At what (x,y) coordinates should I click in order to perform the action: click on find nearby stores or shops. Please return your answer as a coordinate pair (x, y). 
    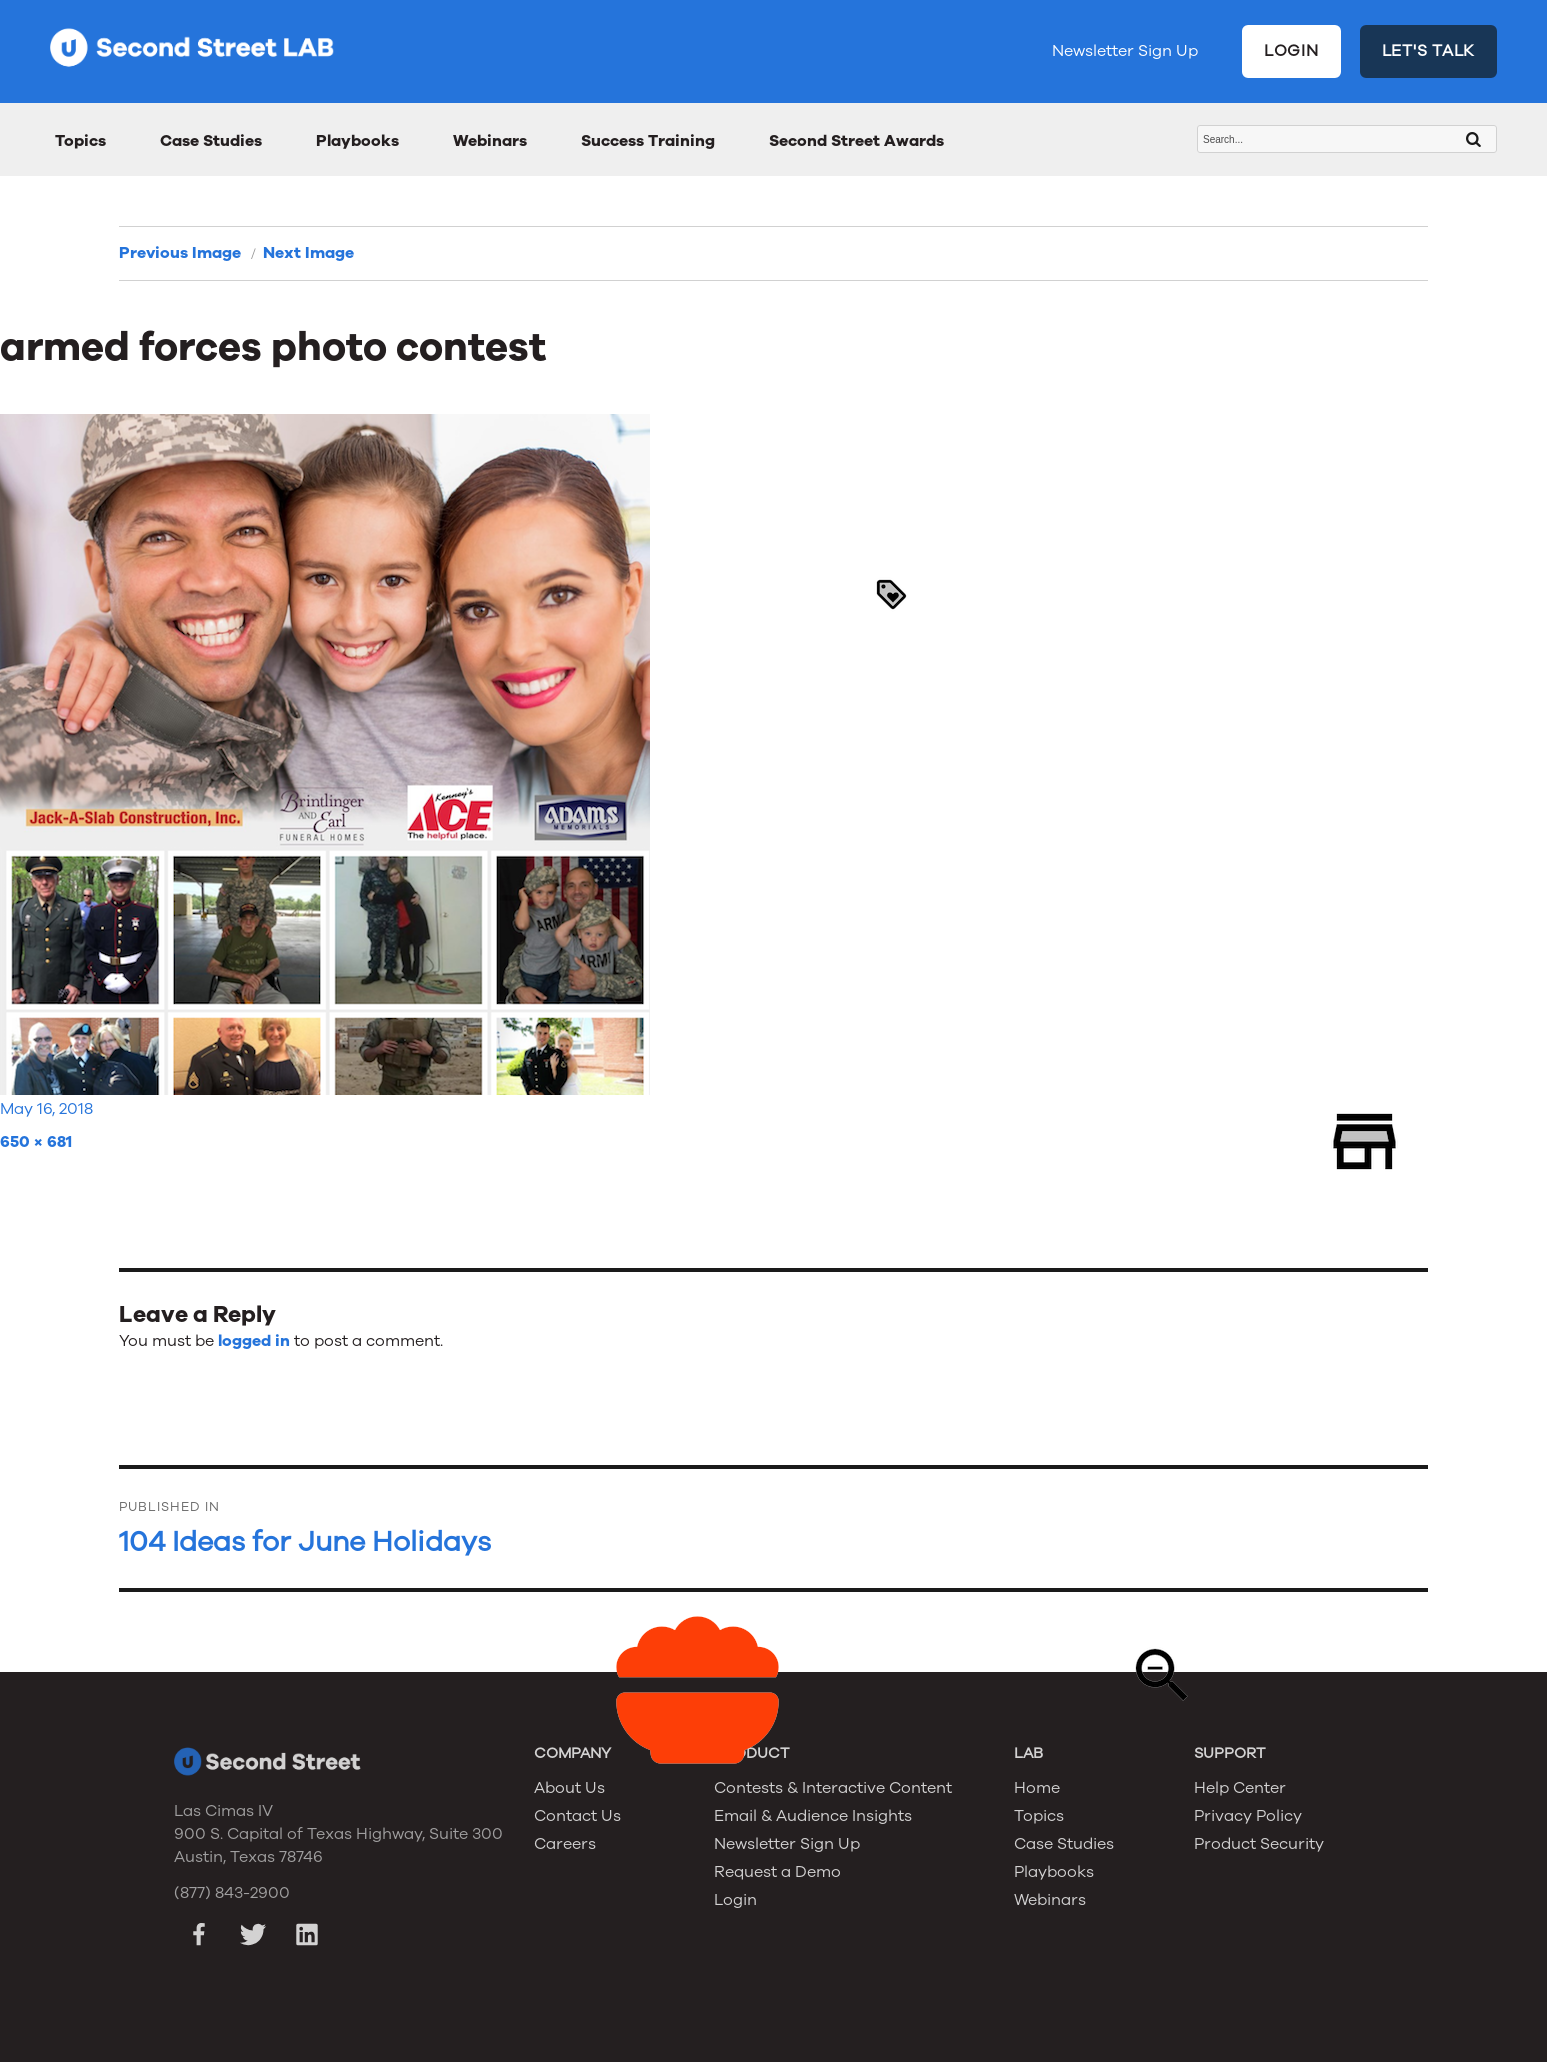
    Looking at the image, I should click on (1364, 1141).